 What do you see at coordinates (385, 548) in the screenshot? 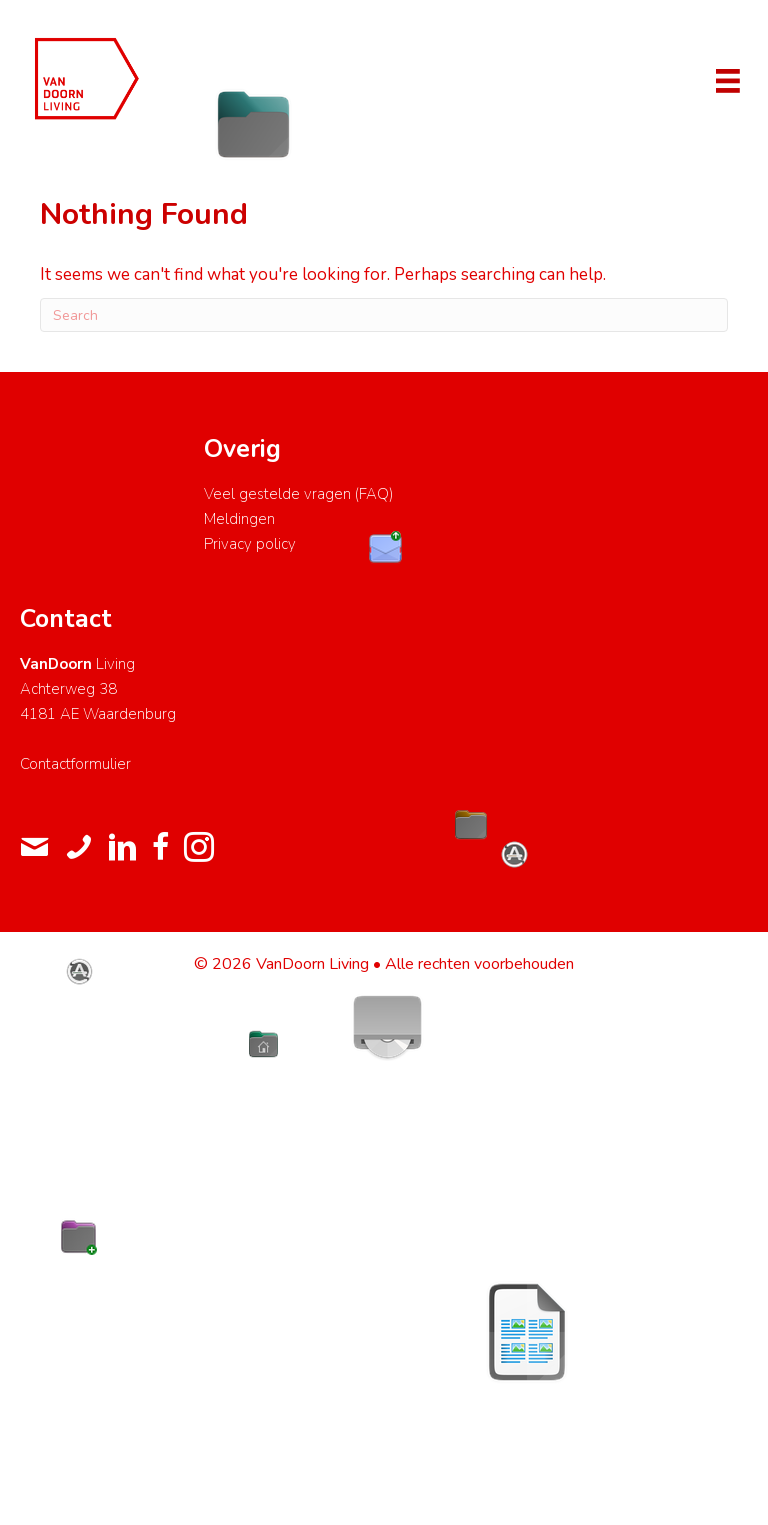
I see `message sent successfully` at bounding box center [385, 548].